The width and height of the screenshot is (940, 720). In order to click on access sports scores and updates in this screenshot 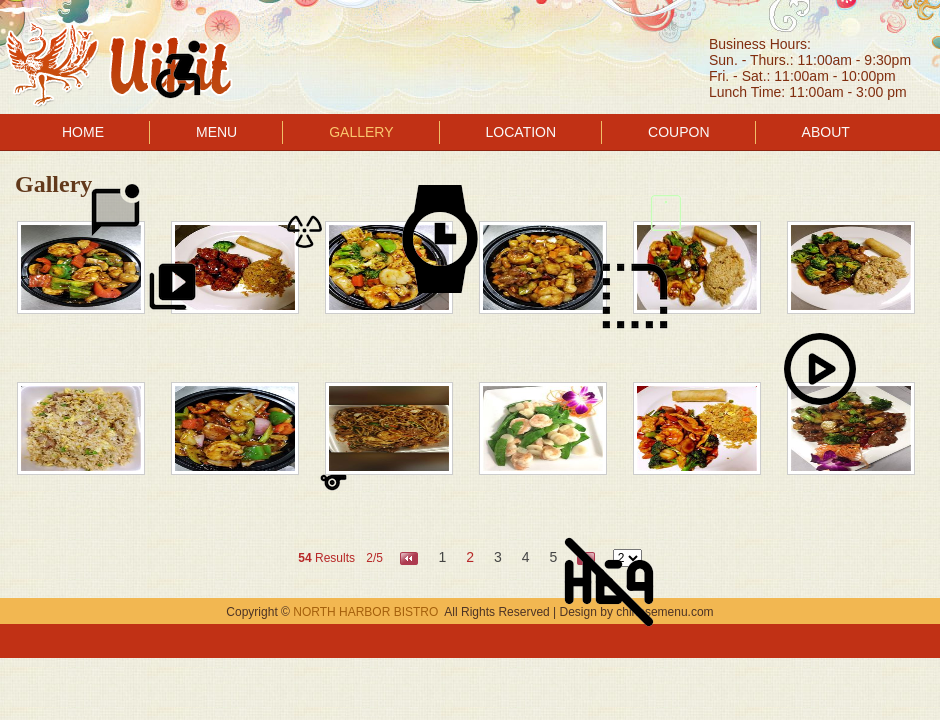, I will do `click(333, 482)`.